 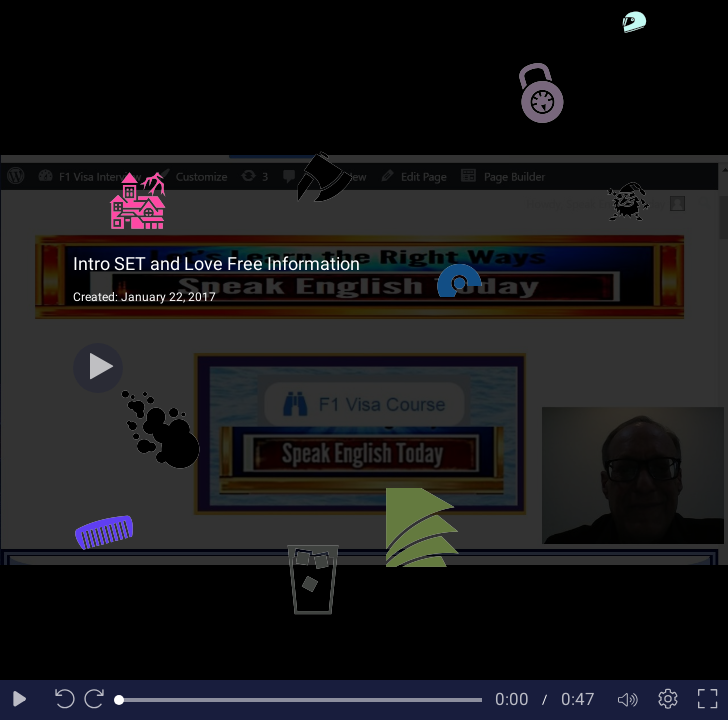 I want to click on access haunted house level or spooky game area, so click(x=137, y=200).